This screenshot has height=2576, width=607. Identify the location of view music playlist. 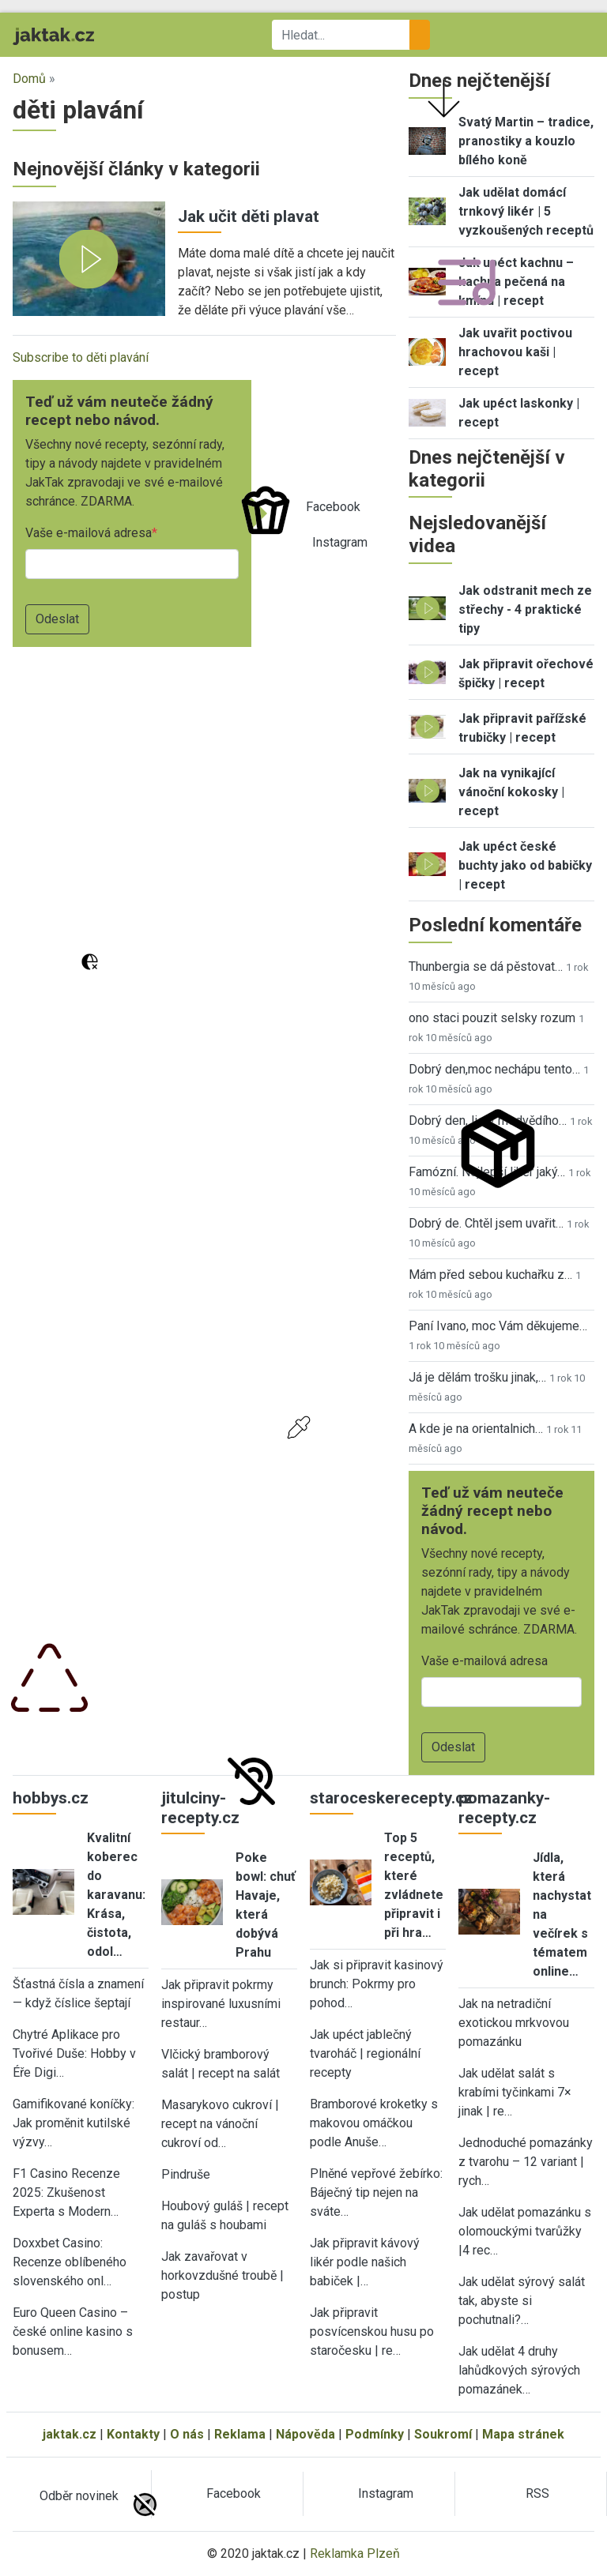
(466, 282).